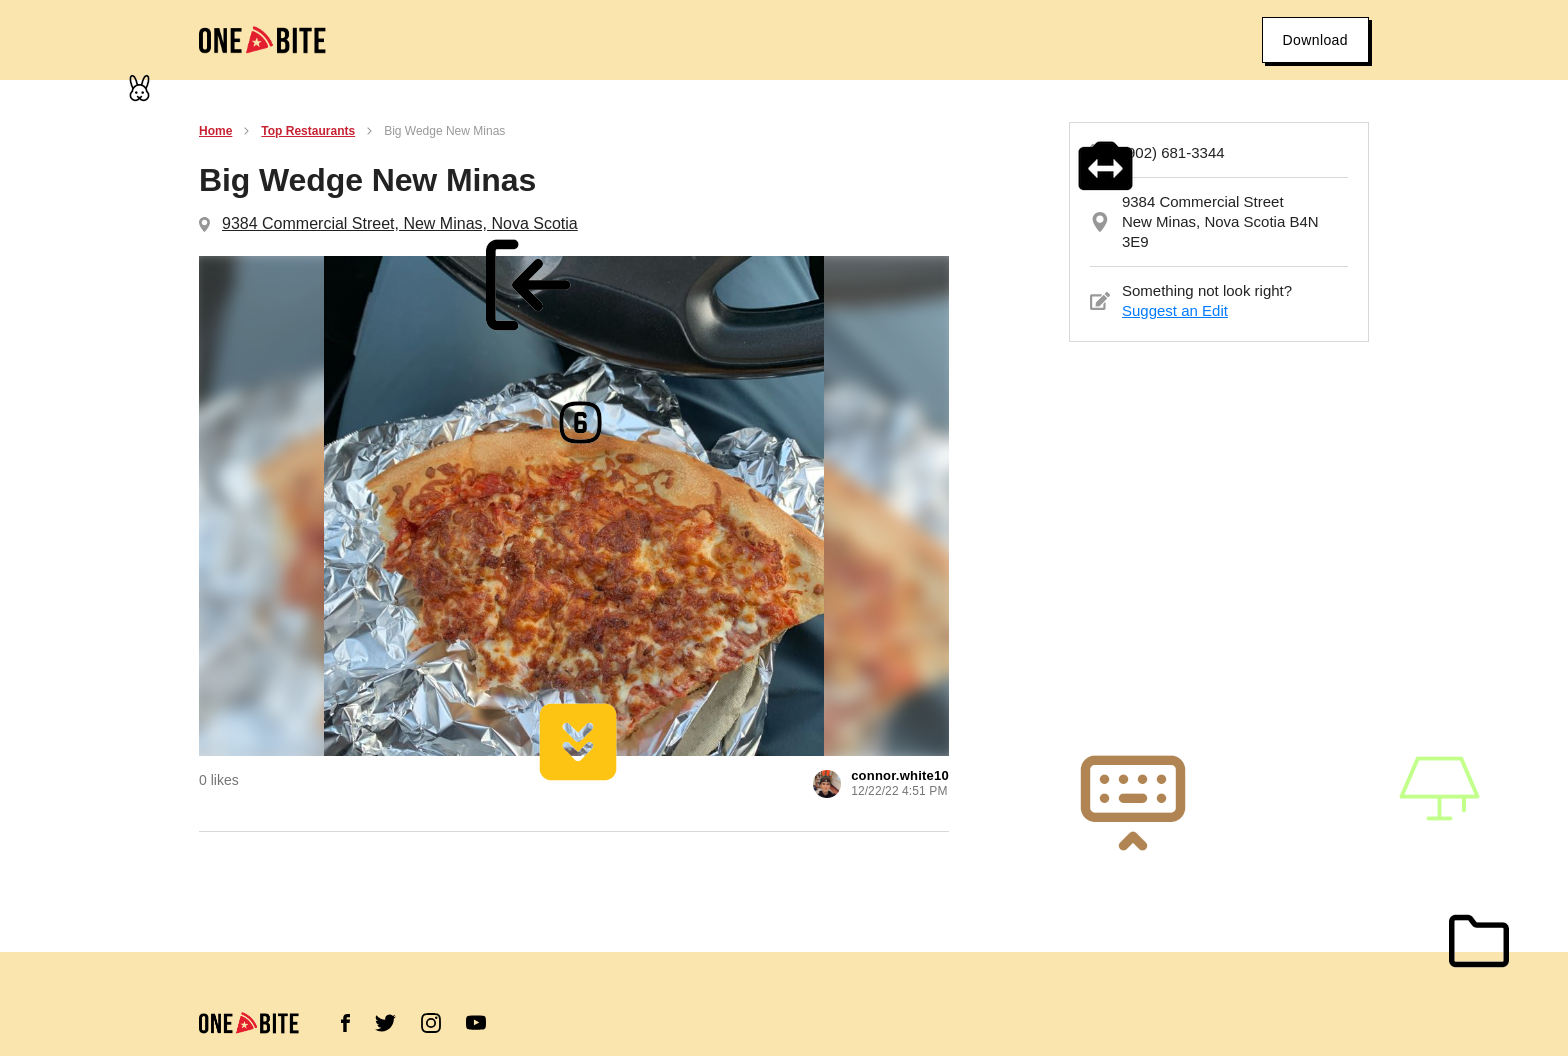 The height and width of the screenshot is (1056, 1568). Describe the element at coordinates (1105, 168) in the screenshot. I see `switch between front and rear camera` at that location.